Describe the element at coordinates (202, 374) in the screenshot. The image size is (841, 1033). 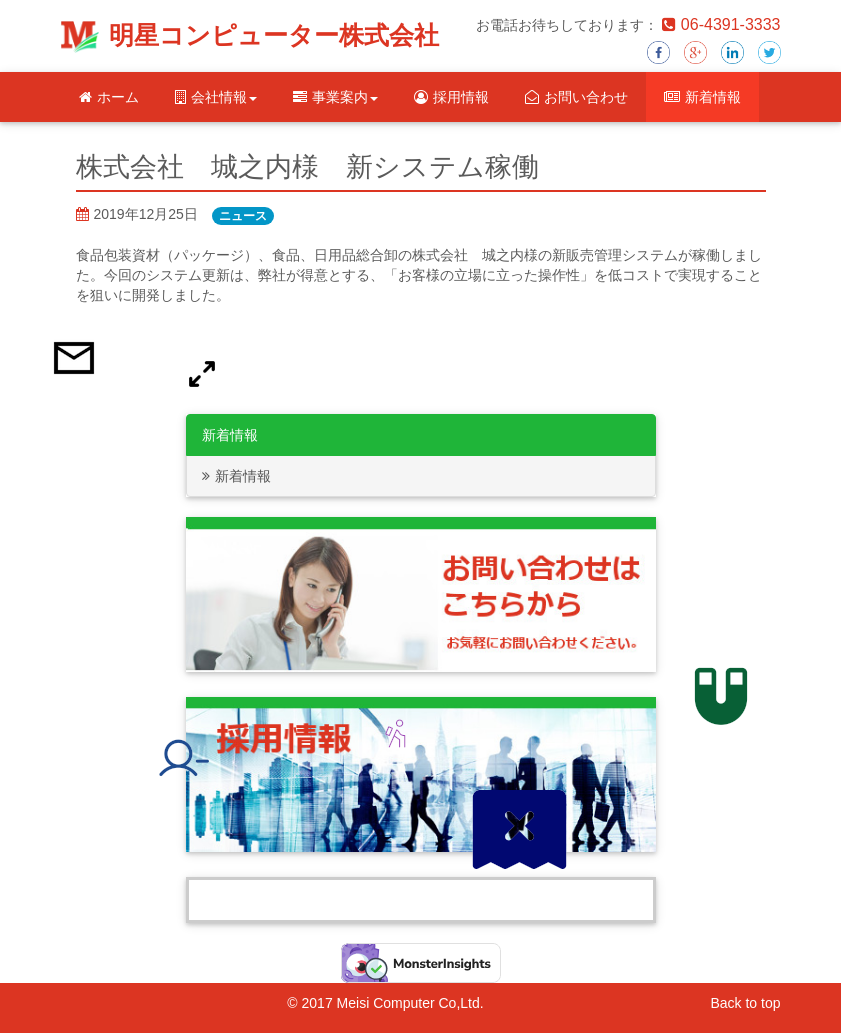
I see `expand to full screen` at that location.